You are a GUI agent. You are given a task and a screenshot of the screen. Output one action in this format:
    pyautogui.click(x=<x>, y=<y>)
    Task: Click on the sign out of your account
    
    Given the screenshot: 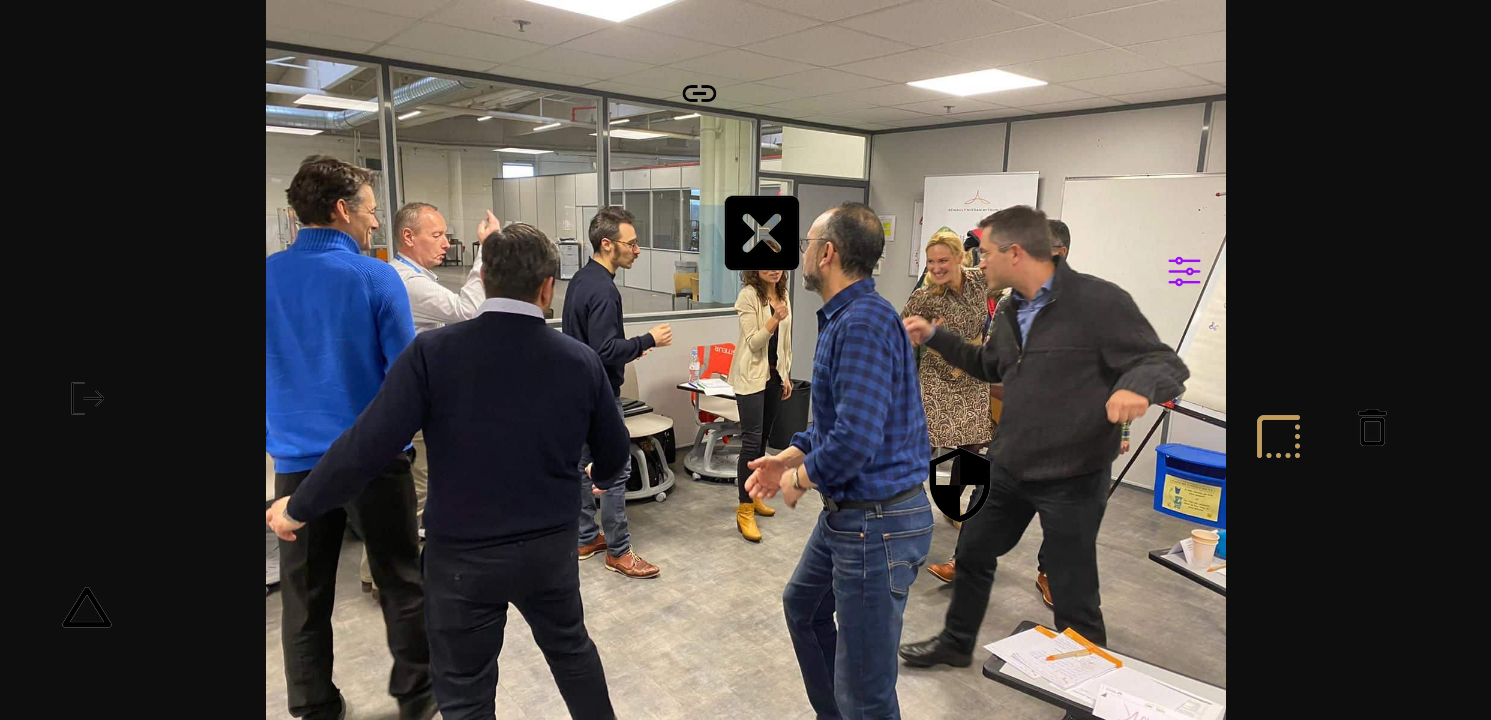 What is the action you would take?
    pyautogui.click(x=86, y=398)
    